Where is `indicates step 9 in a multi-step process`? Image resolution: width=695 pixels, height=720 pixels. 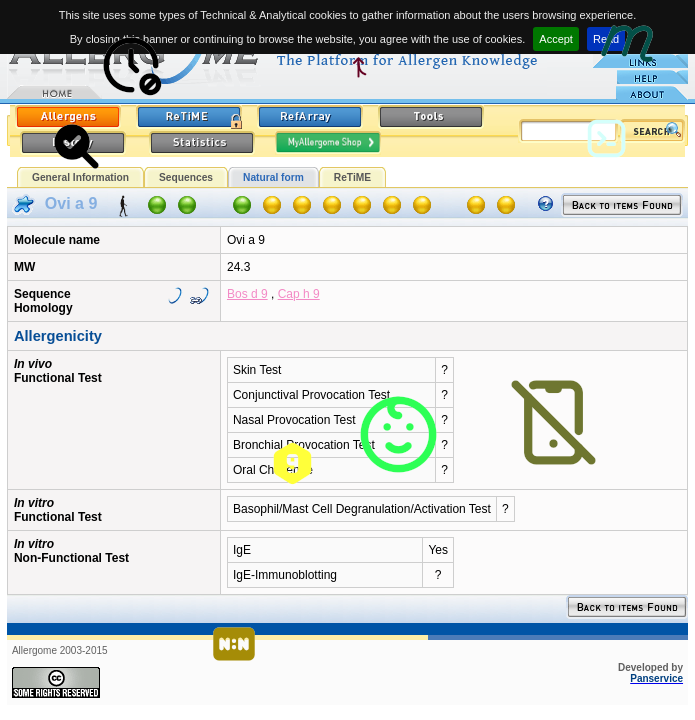
indicates step 9 in a multi-step process is located at coordinates (292, 463).